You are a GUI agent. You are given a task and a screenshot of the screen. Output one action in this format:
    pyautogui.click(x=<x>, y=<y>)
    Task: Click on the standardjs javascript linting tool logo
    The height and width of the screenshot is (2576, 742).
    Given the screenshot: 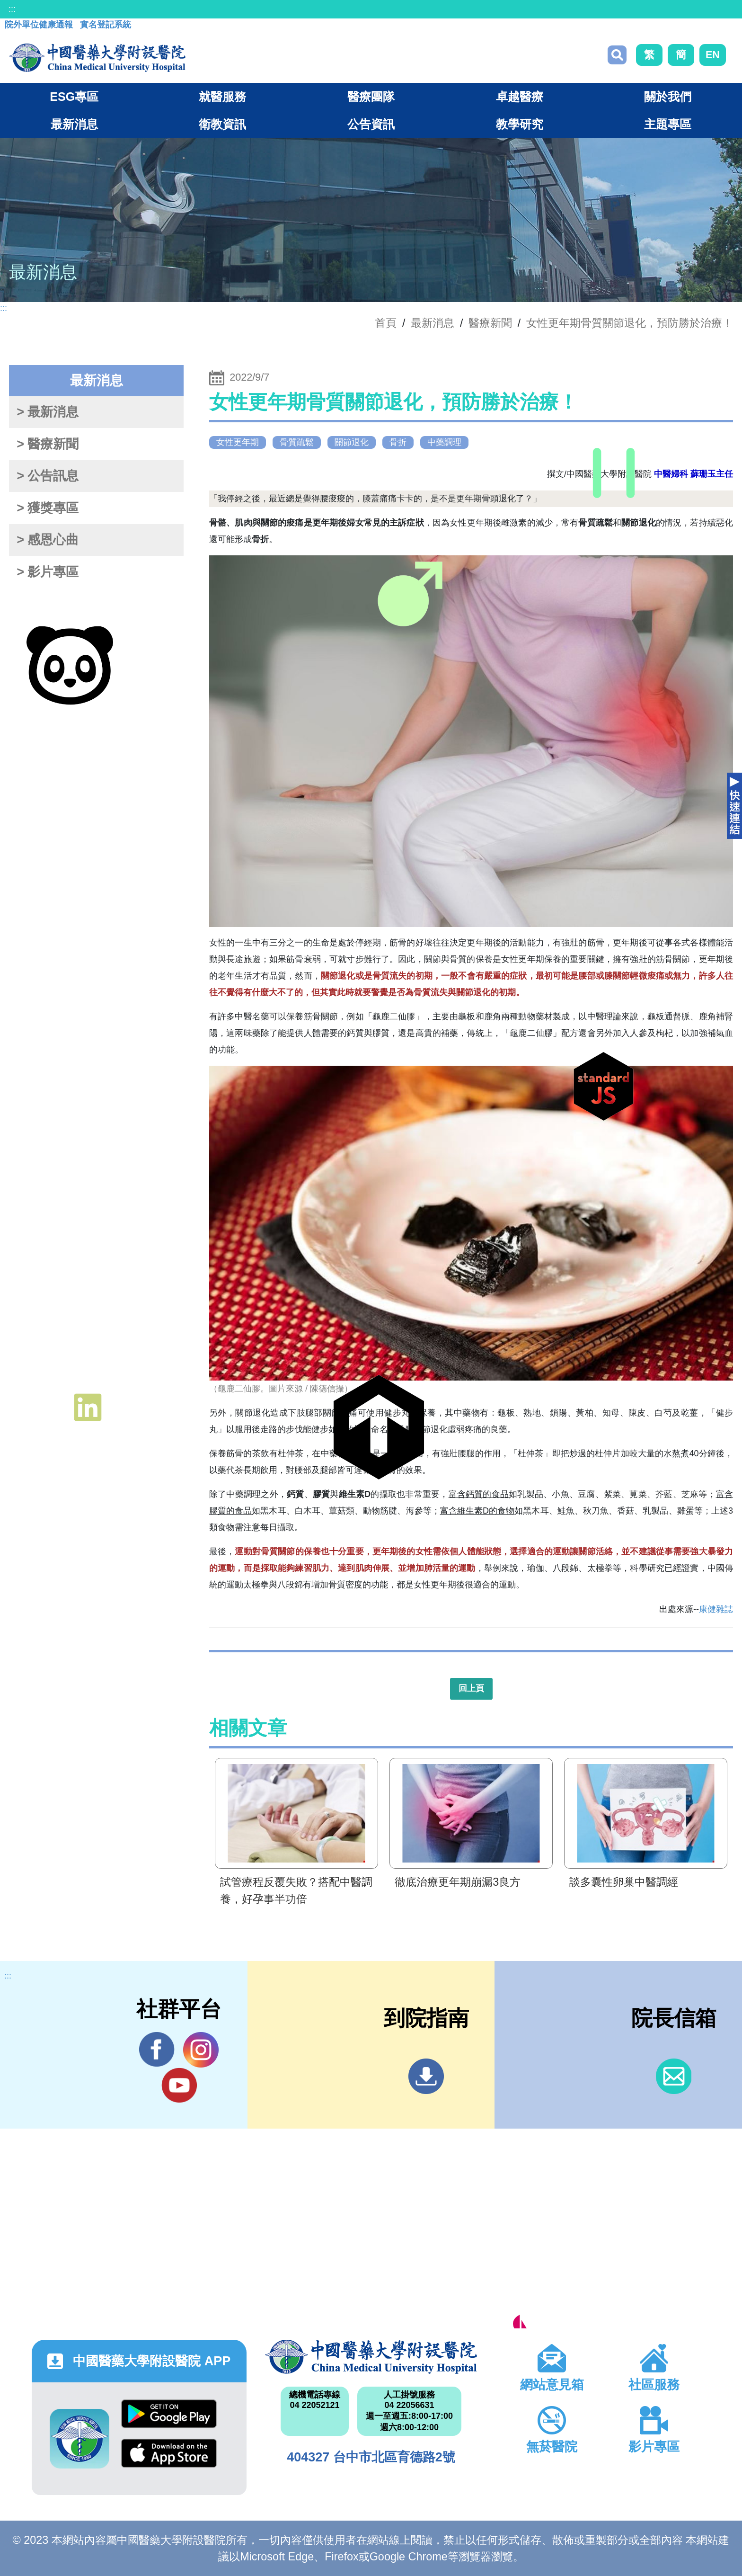 What is the action you would take?
    pyautogui.click(x=603, y=1086)
    